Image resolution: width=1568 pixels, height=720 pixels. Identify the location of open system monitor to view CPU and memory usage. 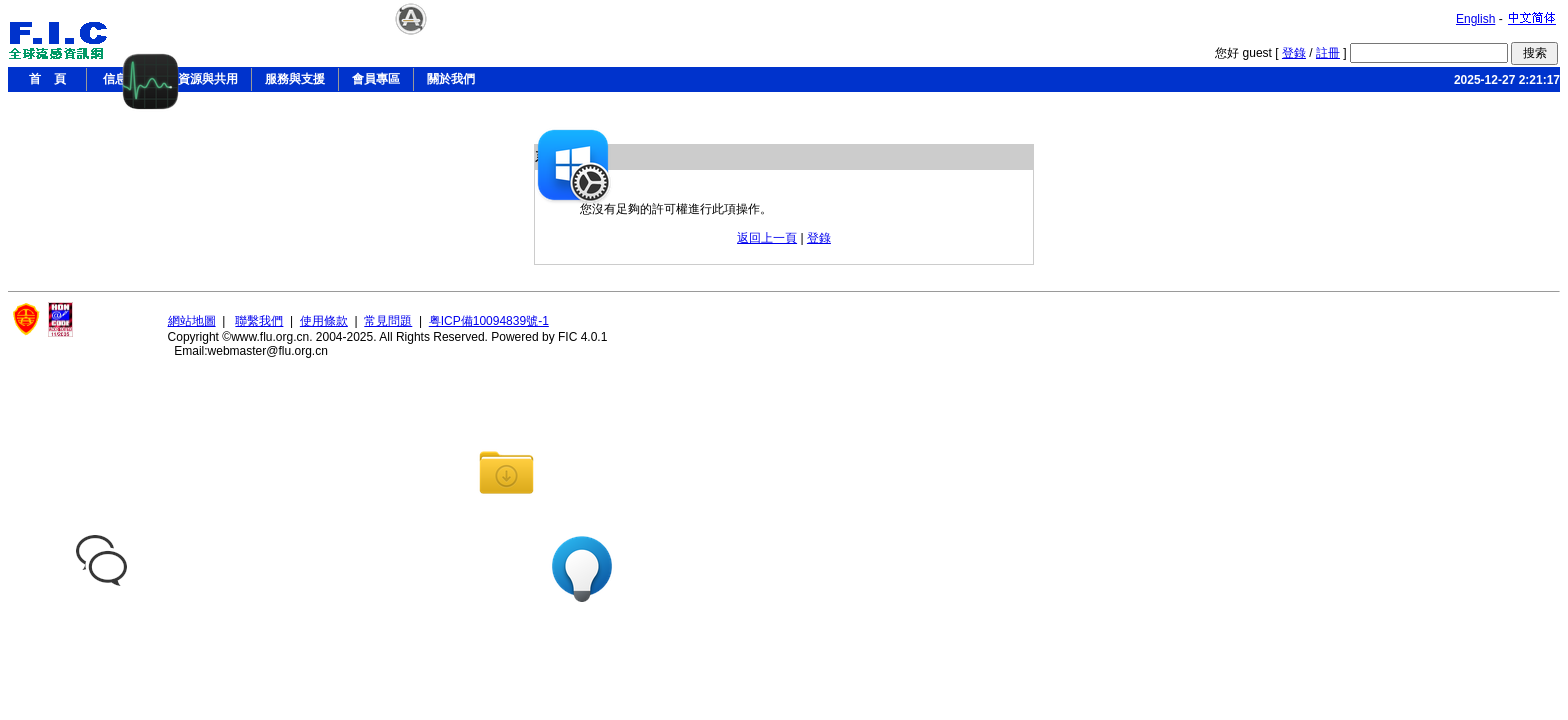
(150, 81).